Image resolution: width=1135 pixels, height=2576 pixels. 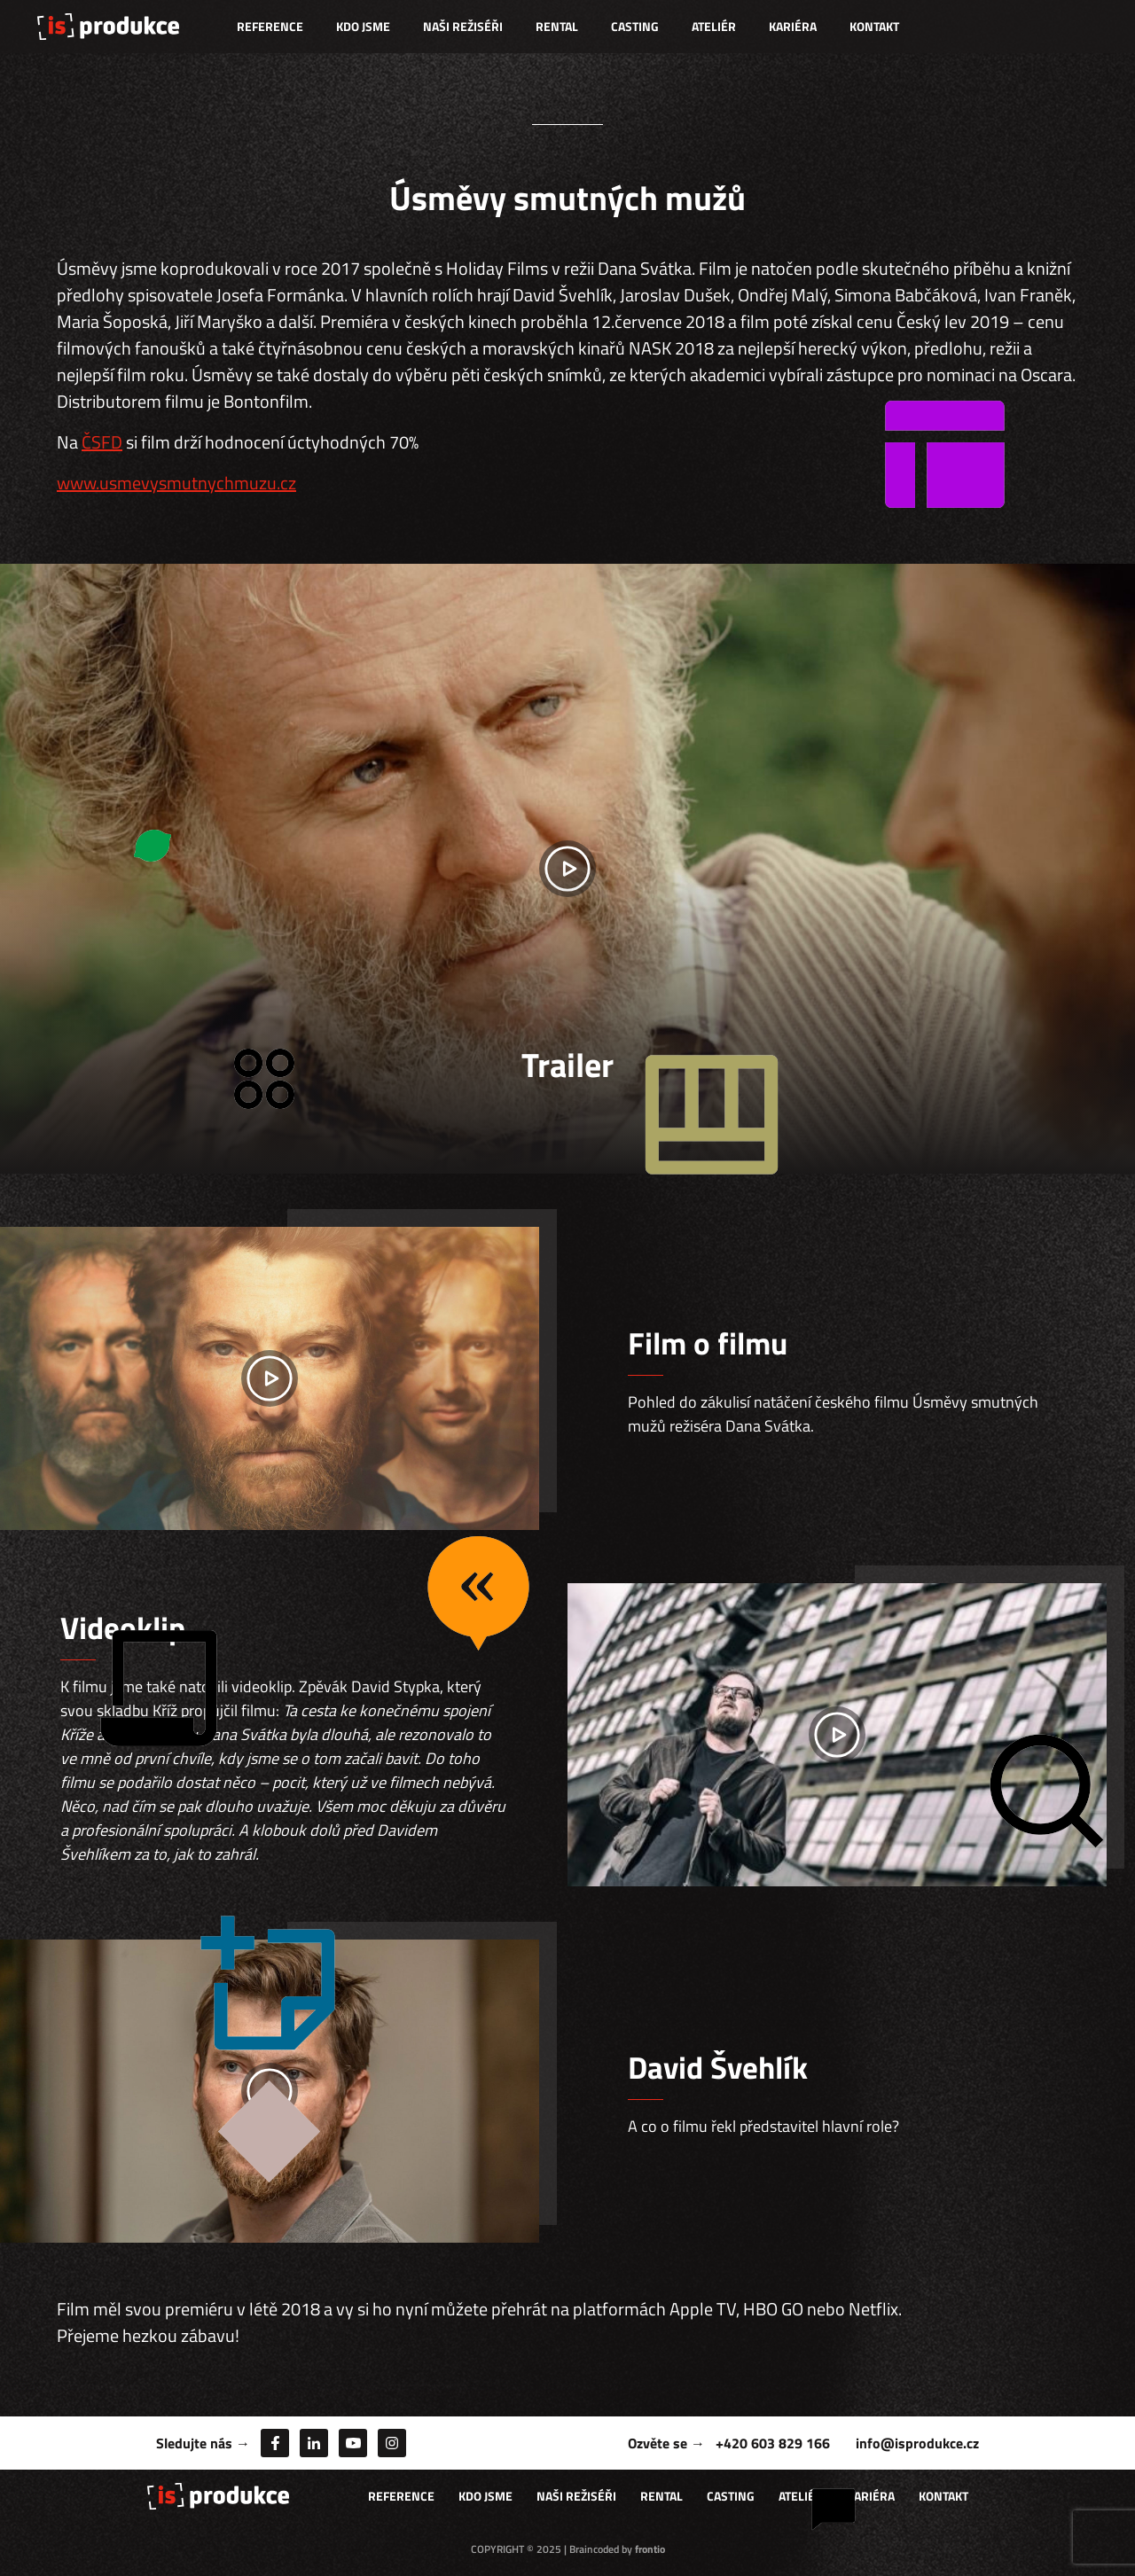 I want to click on open app drawer or menu, so click(x=264, y=1079).